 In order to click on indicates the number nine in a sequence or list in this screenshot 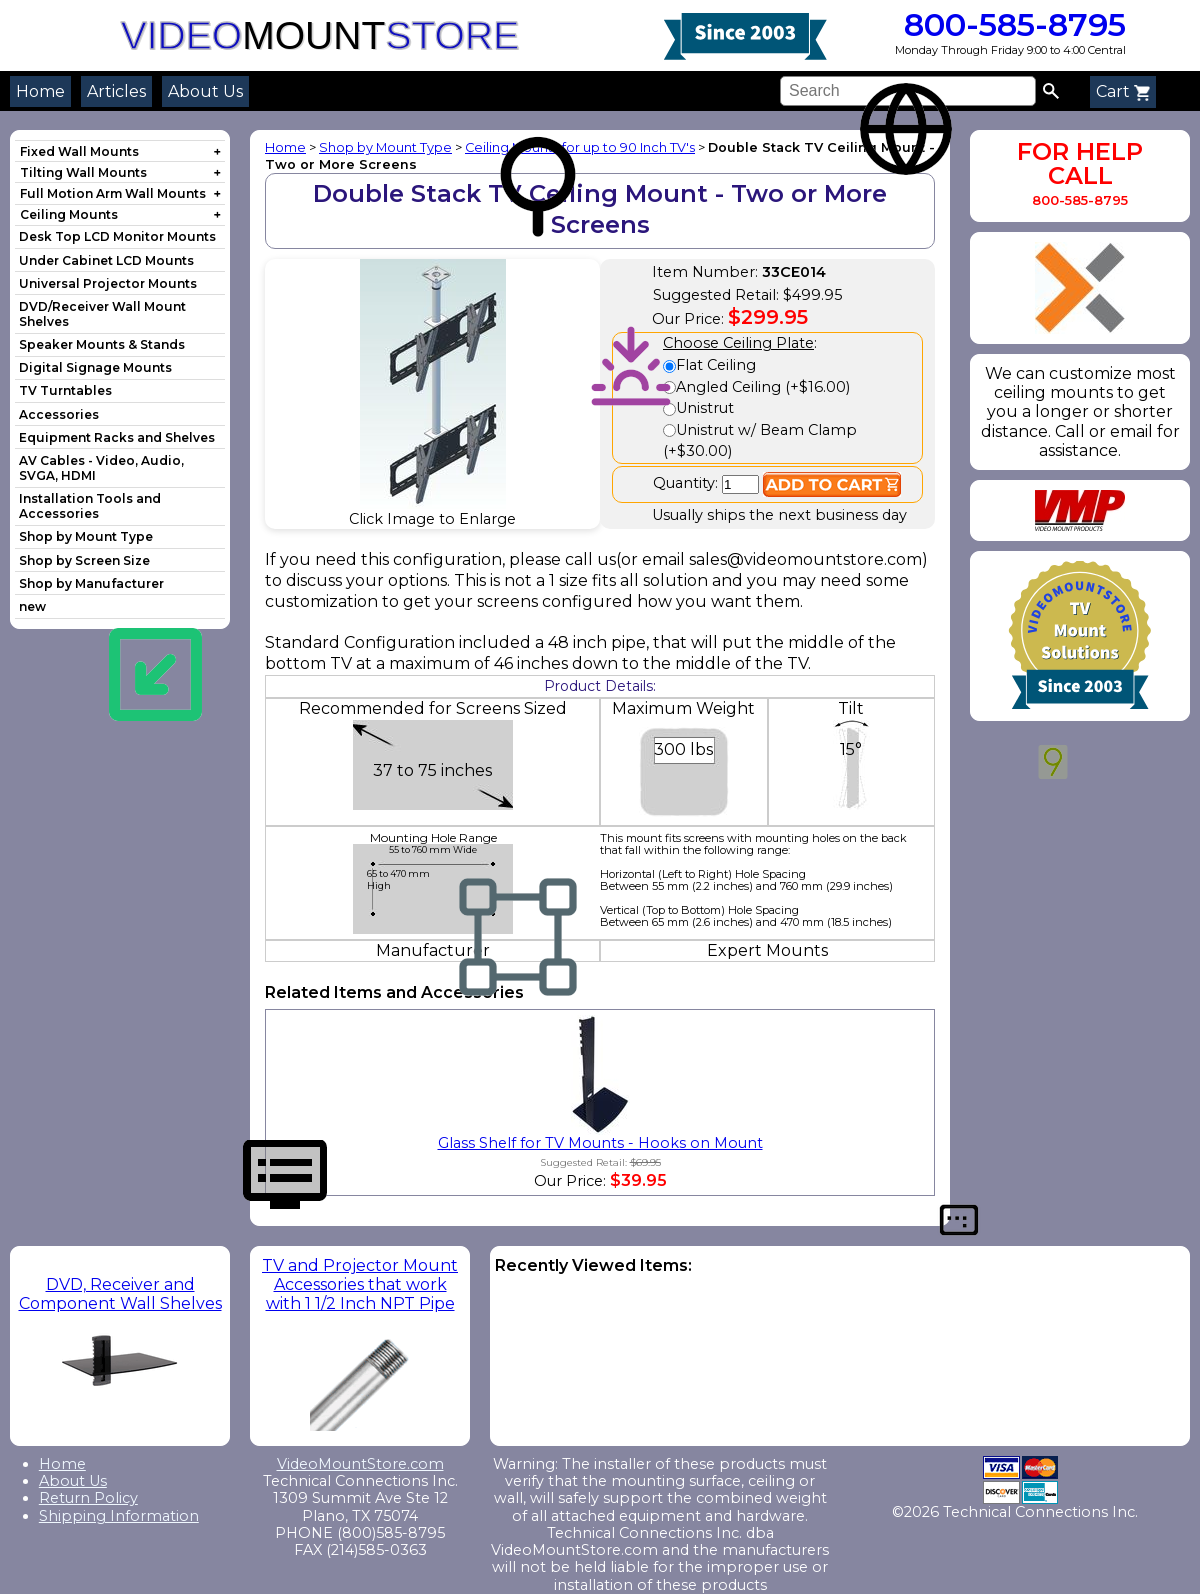, I will do `click(1053, 762)`.